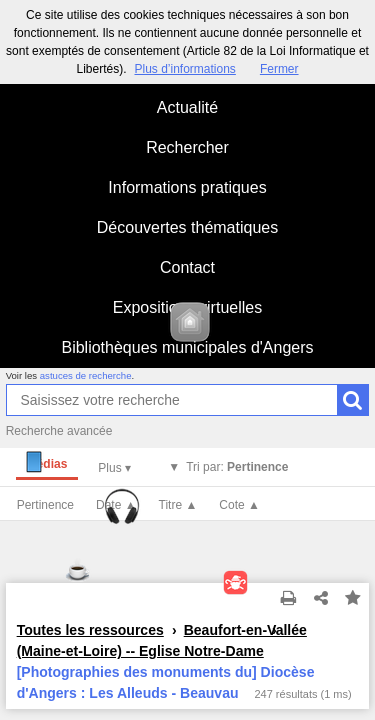 Image resolution: width=375 pixels, height=720 pixels. Describe the element at coordinates (77, 572) in the screenshot. I see `launch java application` at that location.